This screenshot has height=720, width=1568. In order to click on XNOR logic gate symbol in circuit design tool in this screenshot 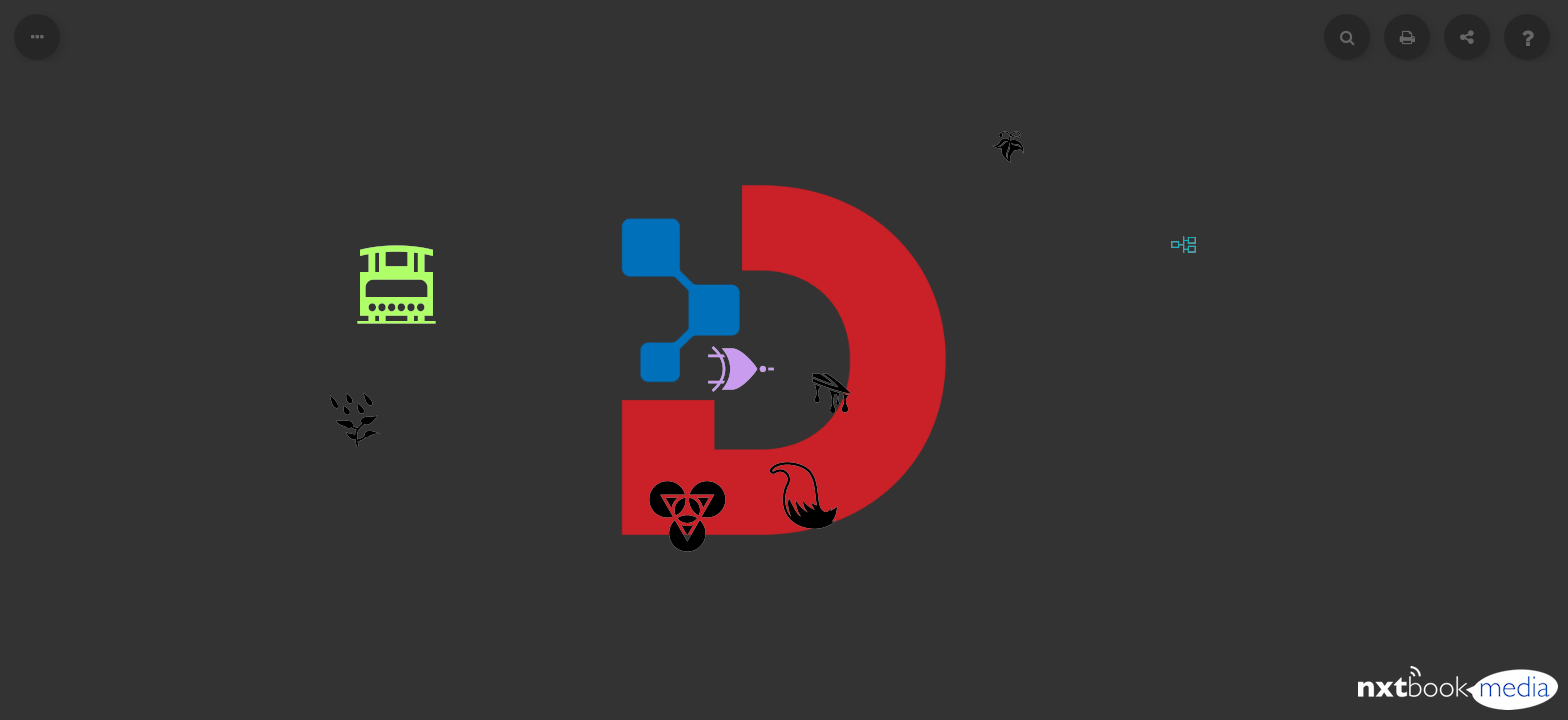, I will do `click(741, 369)`.